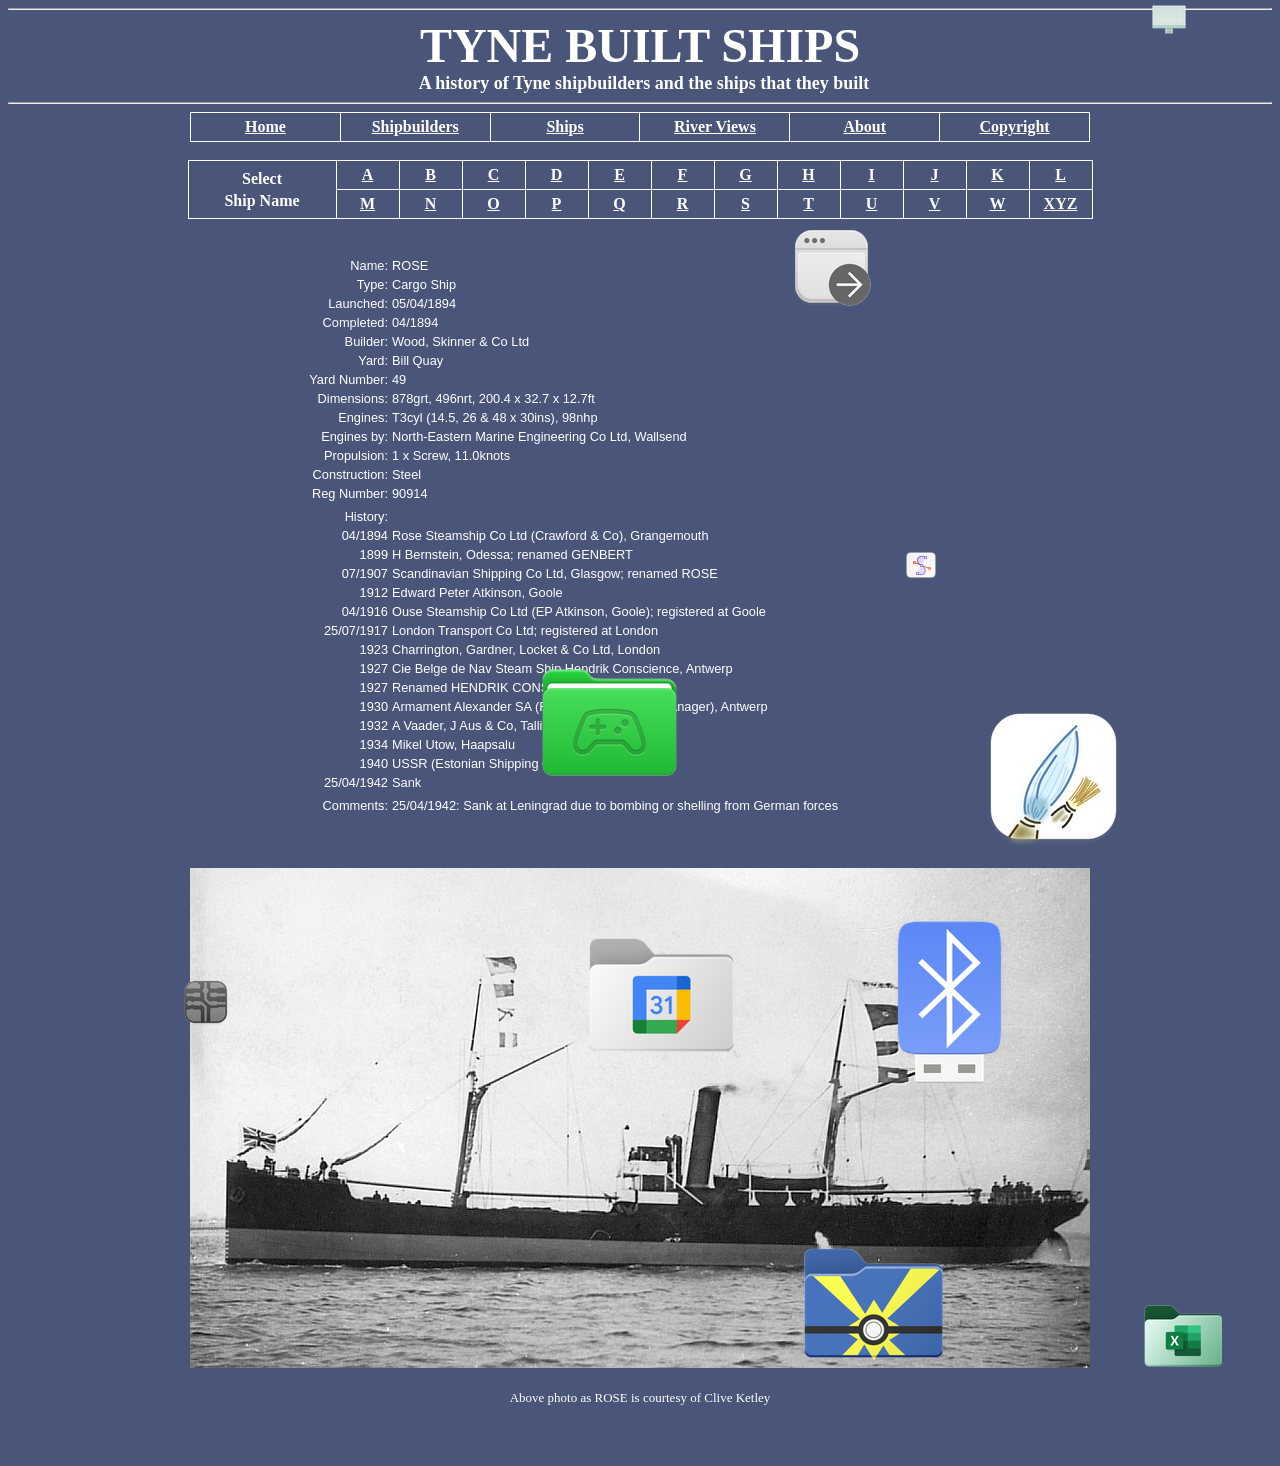  I want to click on open folder containing google calendar files, so click(661, 999).